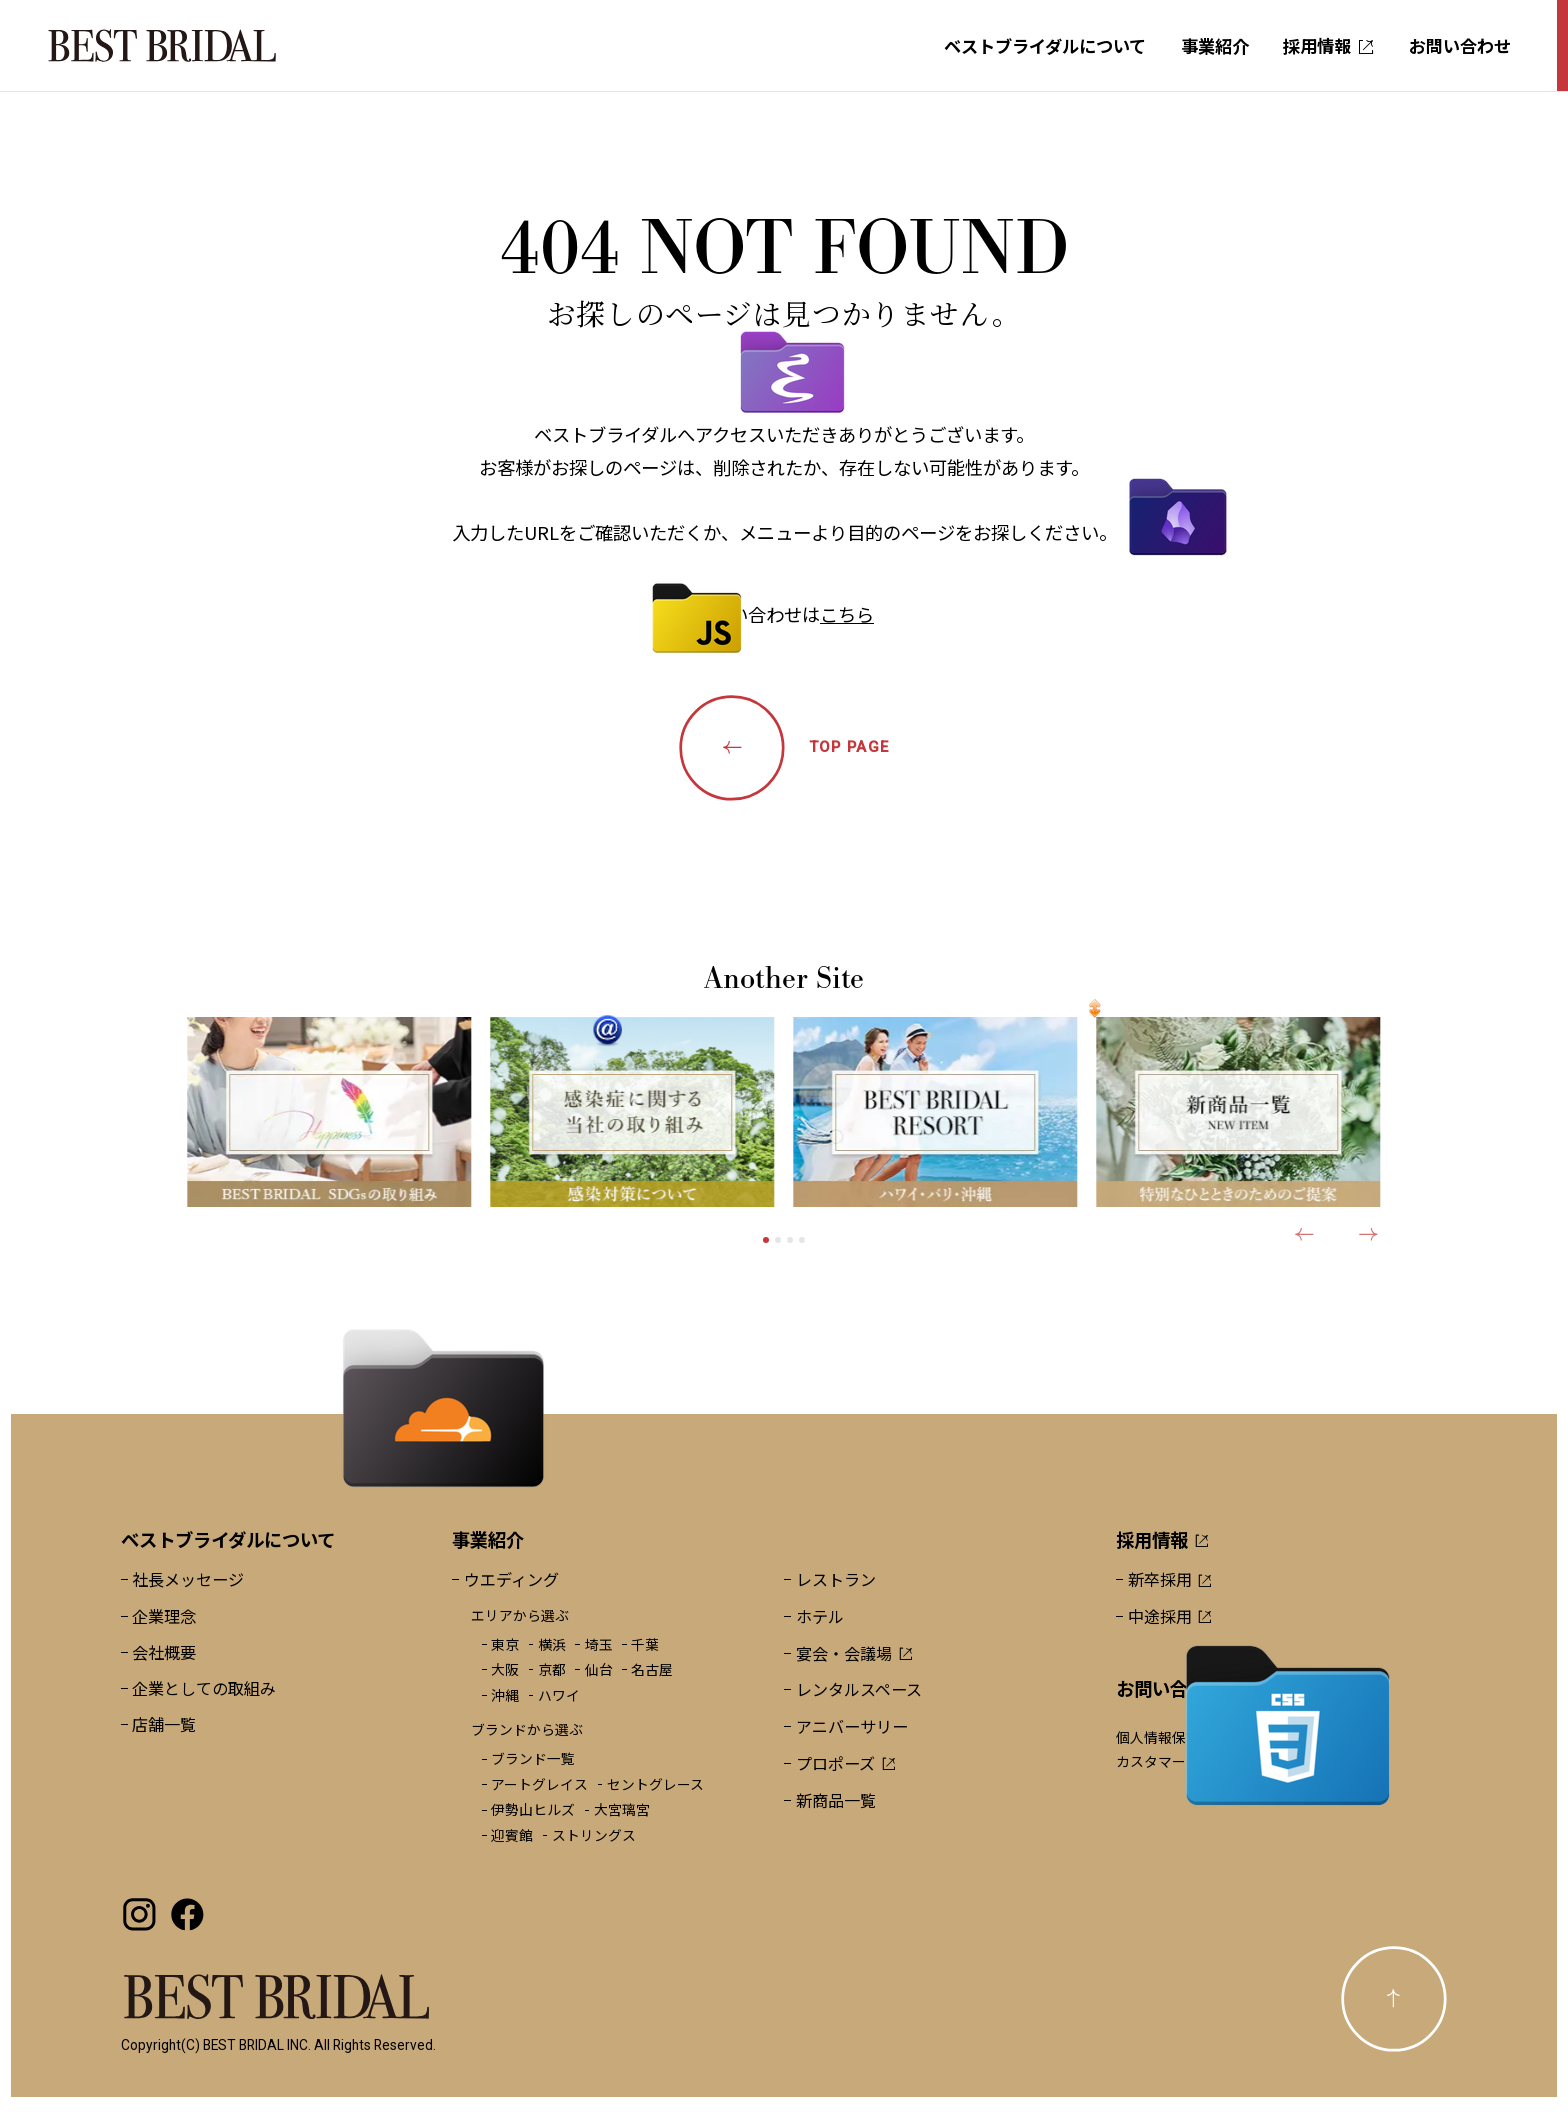  Describe the element at coordinates (1177, 519) in the screenshot. I see `open obsidian vault folder` at that location.